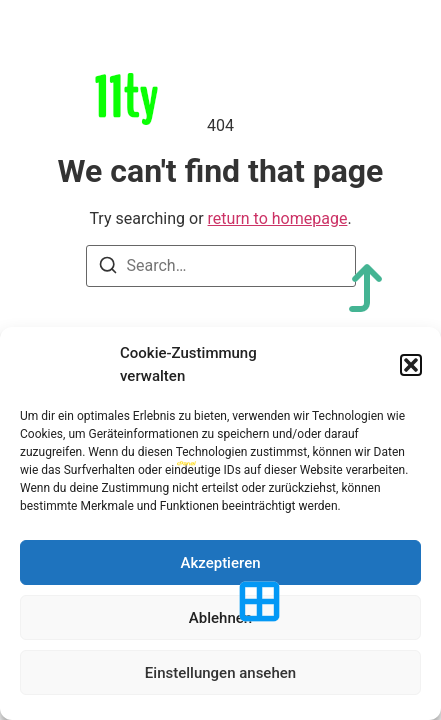 This screenshot has width=441, height=720. Describe the element at coordinates (126, 95) in the screenshot. I see `11ty (Eleventy) static site generator logo` at that location.